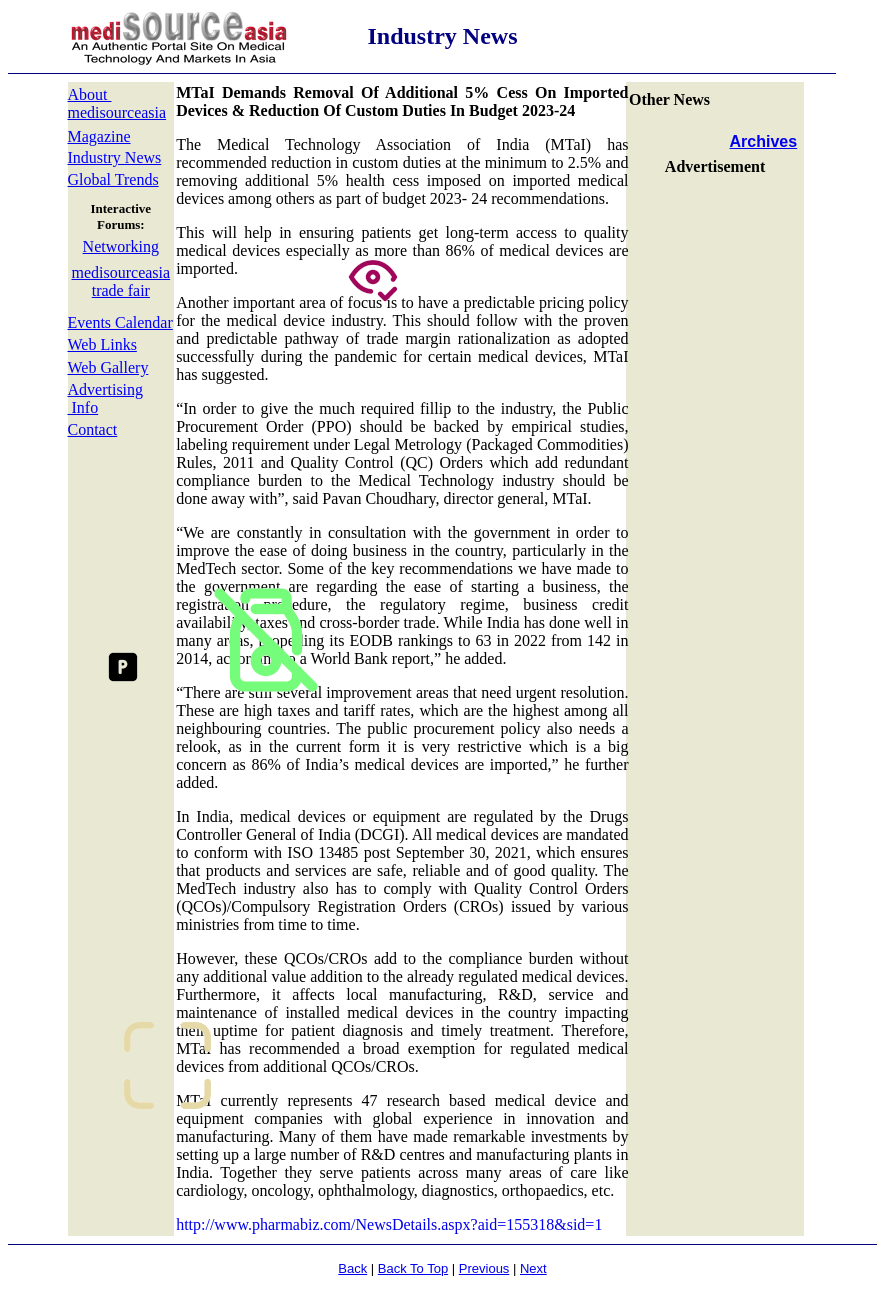  What do you see at coordinates (123, 667) in the screenshot?
I see `parking location or availability` at bounding box center [123, 667].